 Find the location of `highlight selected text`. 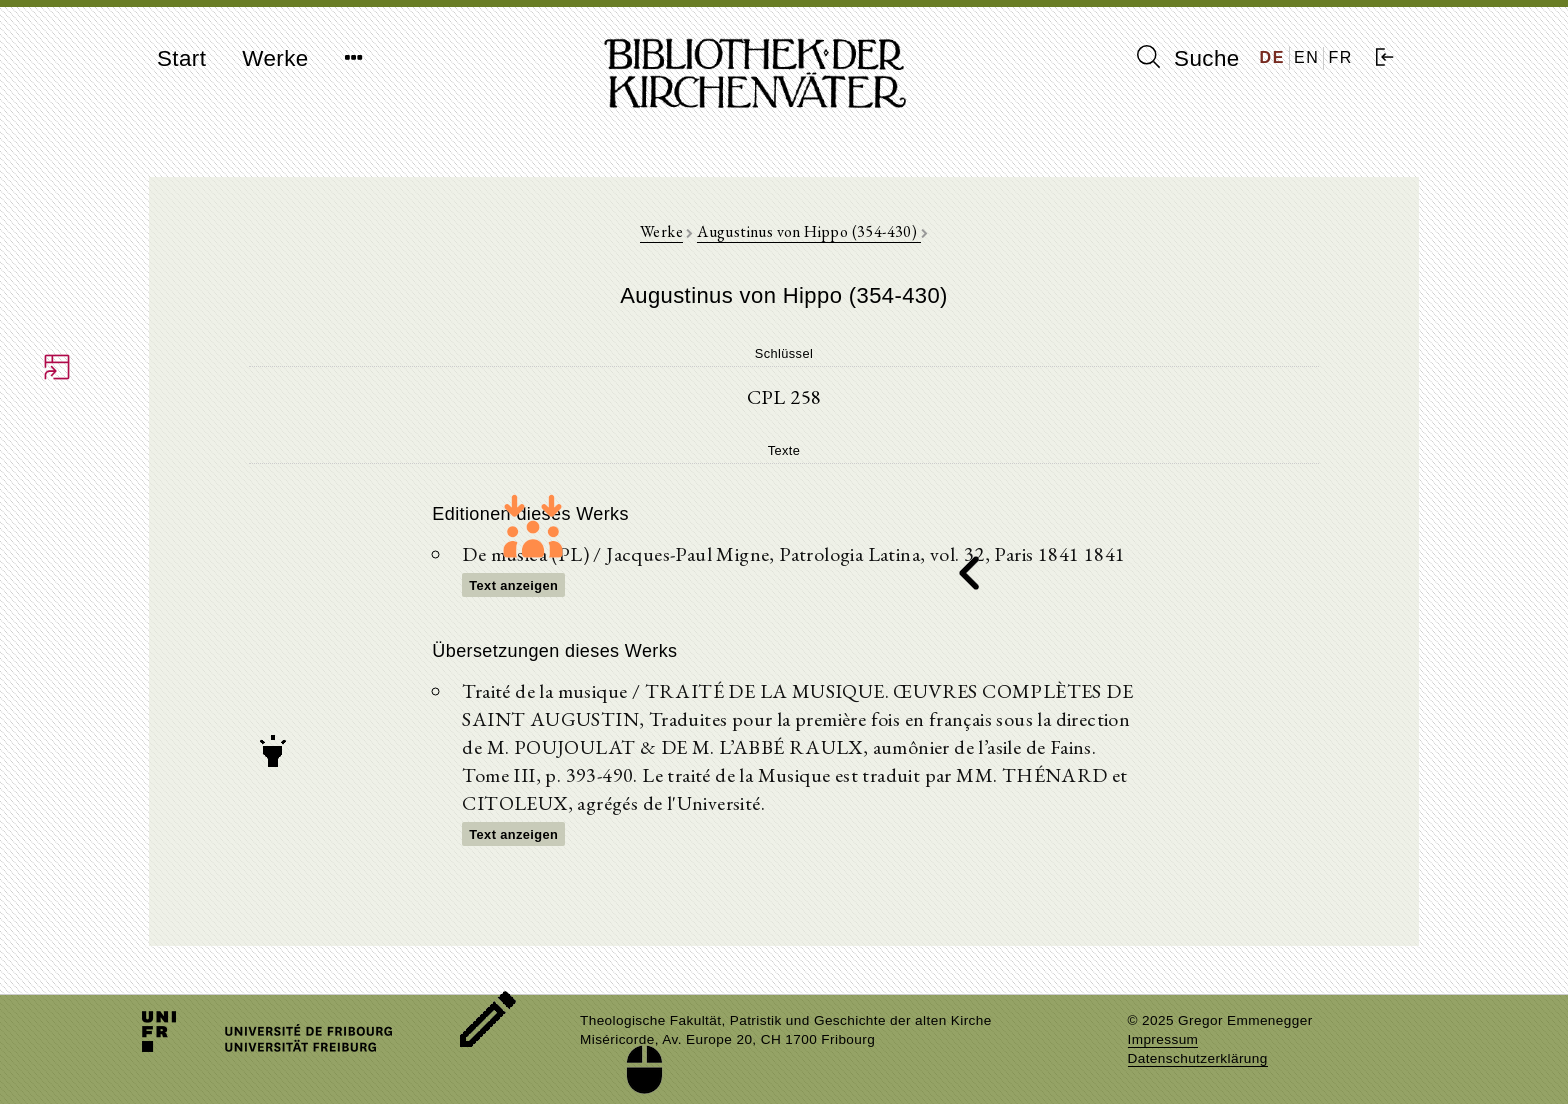

highlight selected text is located at coordinates (273, 751).